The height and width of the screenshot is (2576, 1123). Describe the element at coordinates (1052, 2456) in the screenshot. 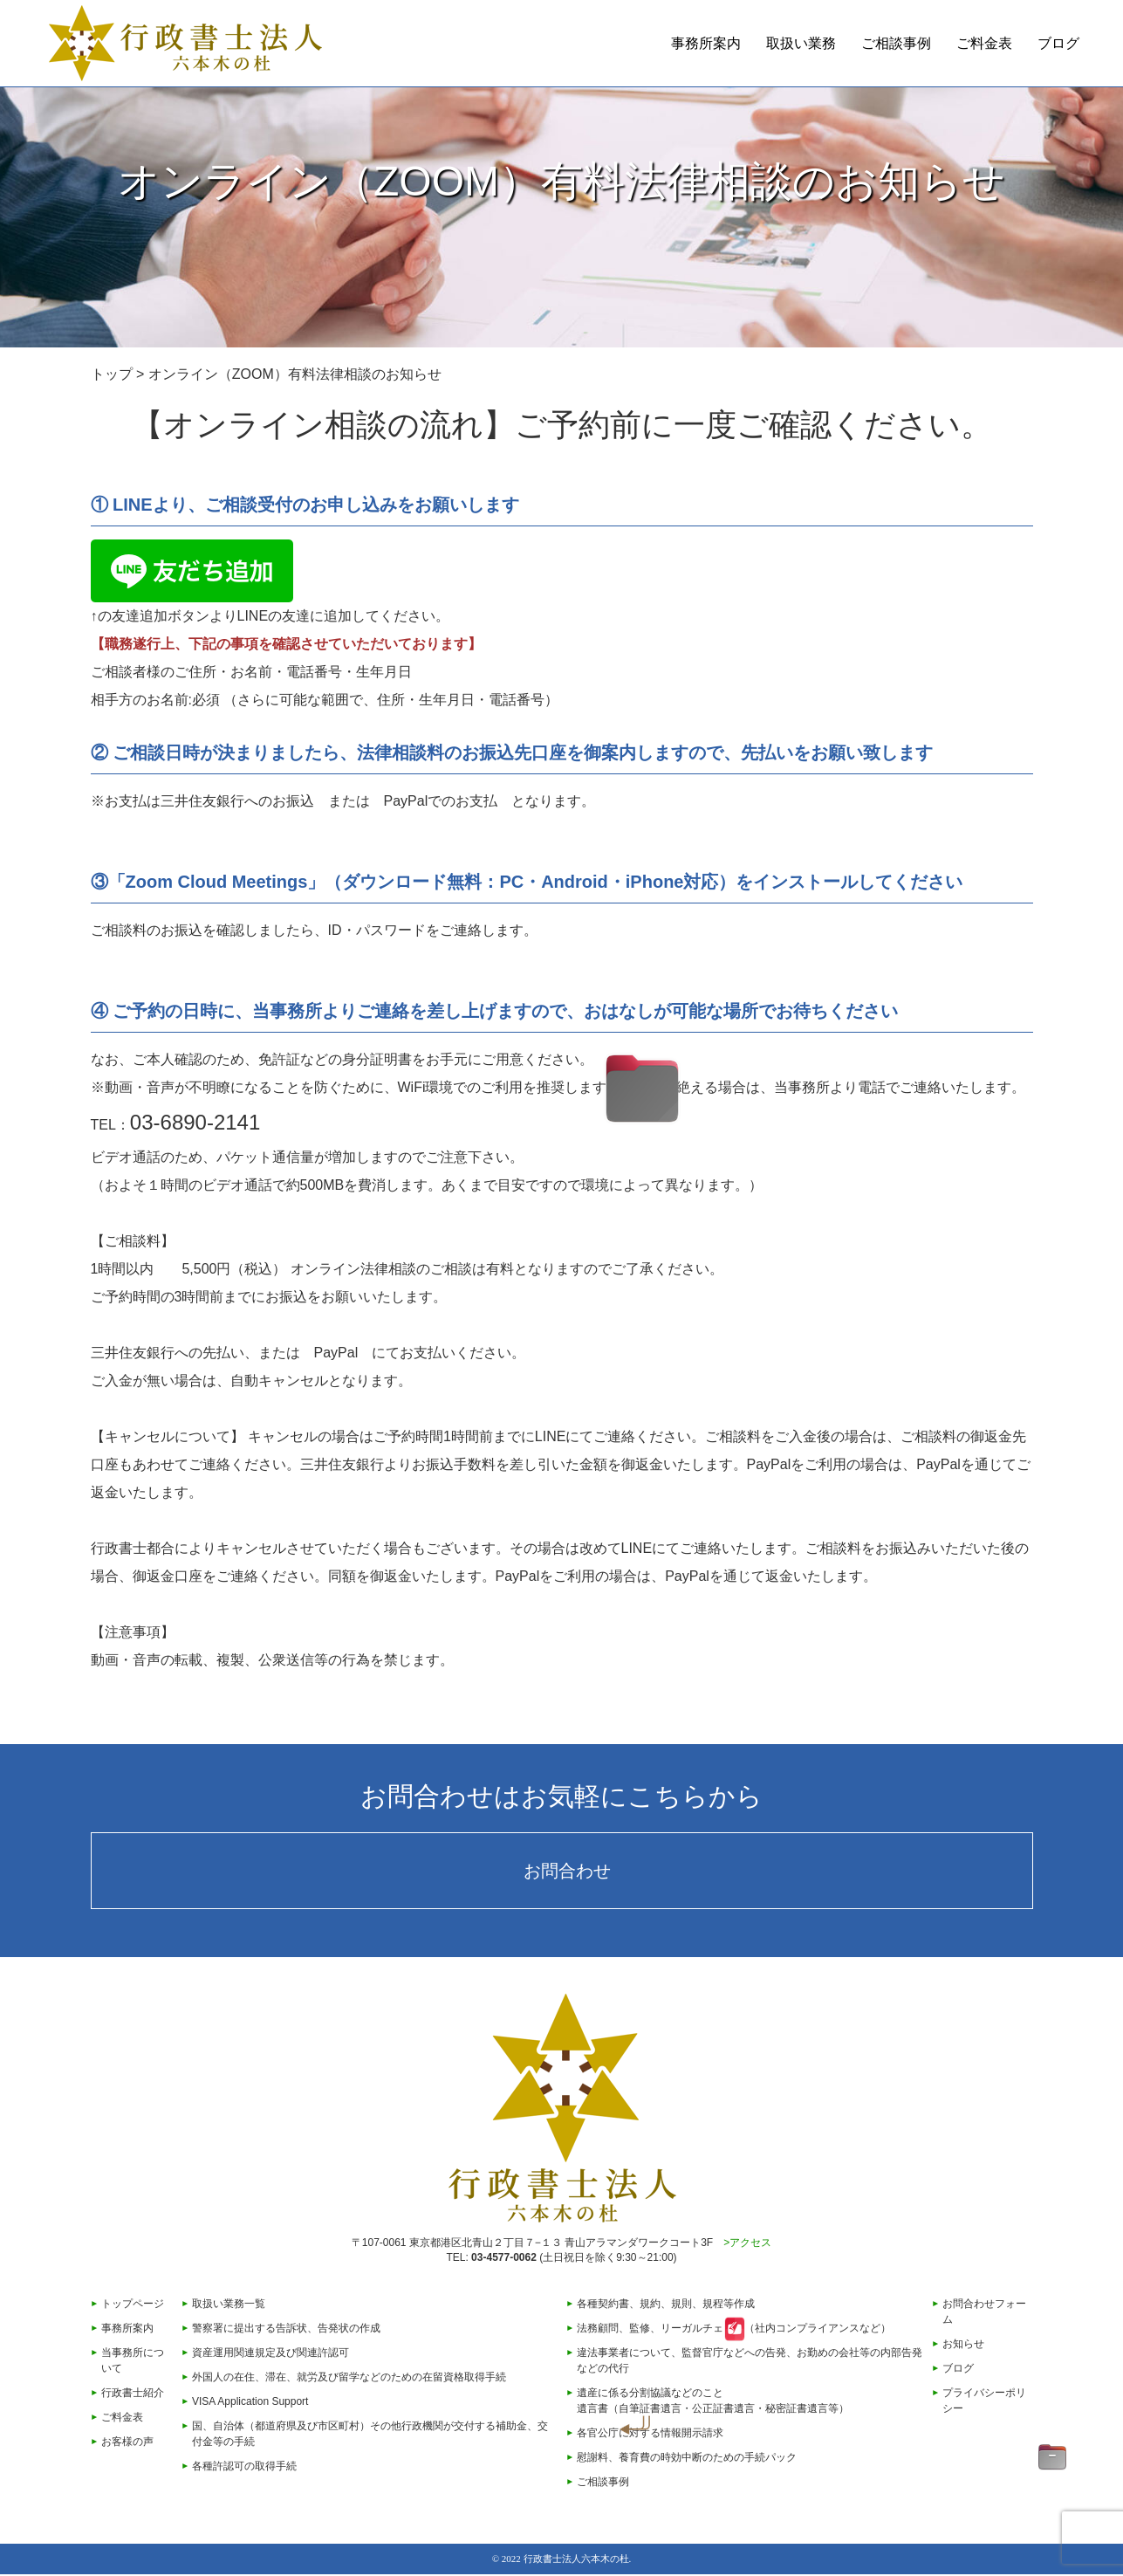

I see `open the file manager application` at that location.